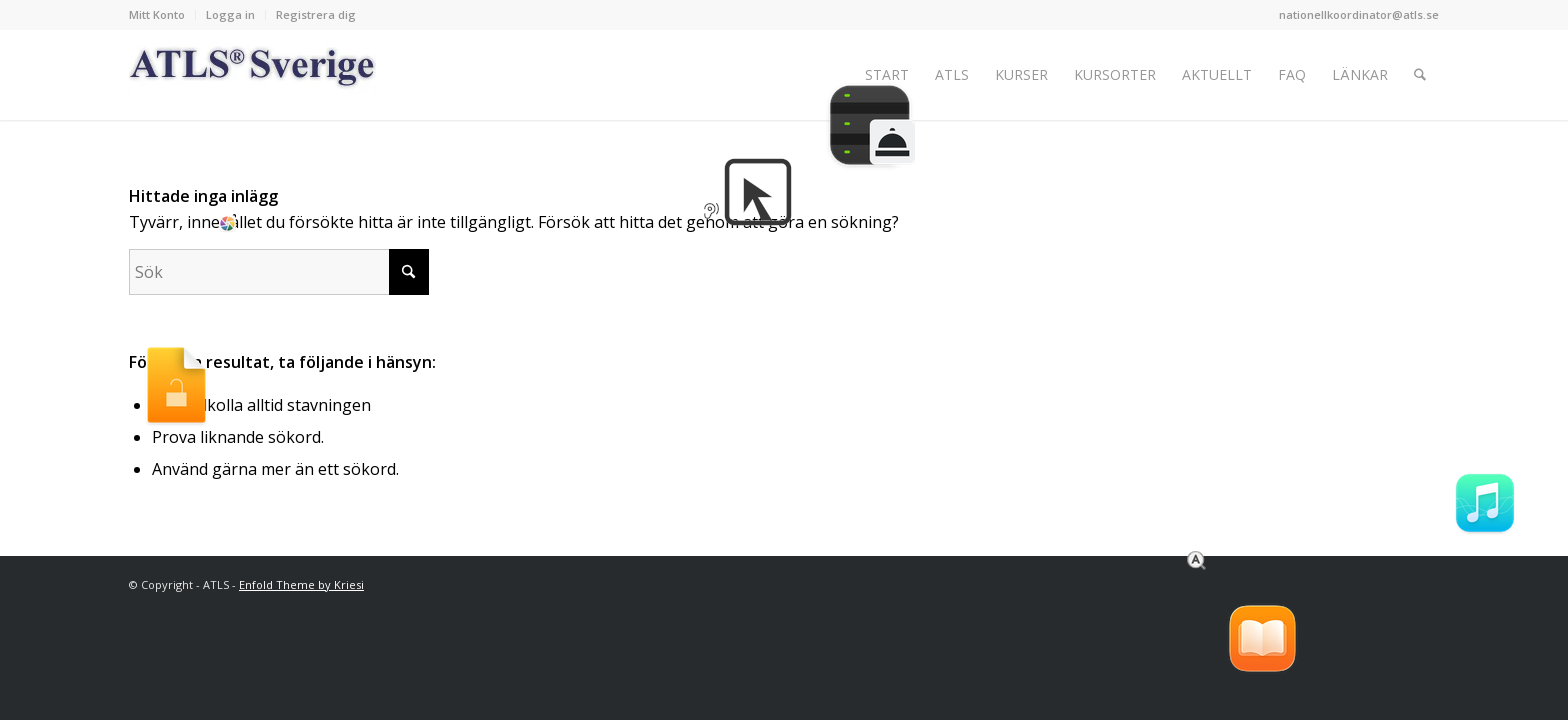 This screenshot has width=1568, height=720. Describe the element at coordinates (1196, 560) in the screenshot. I see `search within emails or messages` at that location.